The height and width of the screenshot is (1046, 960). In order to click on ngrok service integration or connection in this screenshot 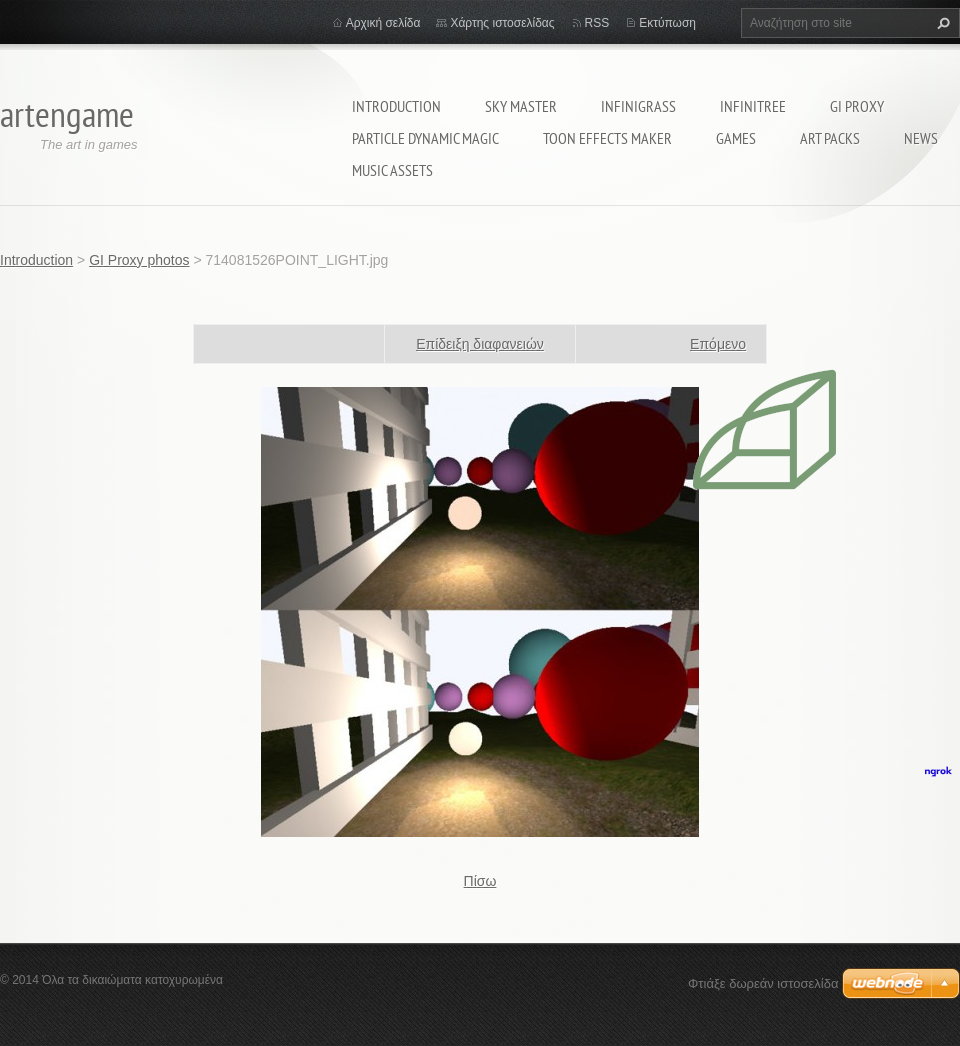, I will do `click(938, 771)`.